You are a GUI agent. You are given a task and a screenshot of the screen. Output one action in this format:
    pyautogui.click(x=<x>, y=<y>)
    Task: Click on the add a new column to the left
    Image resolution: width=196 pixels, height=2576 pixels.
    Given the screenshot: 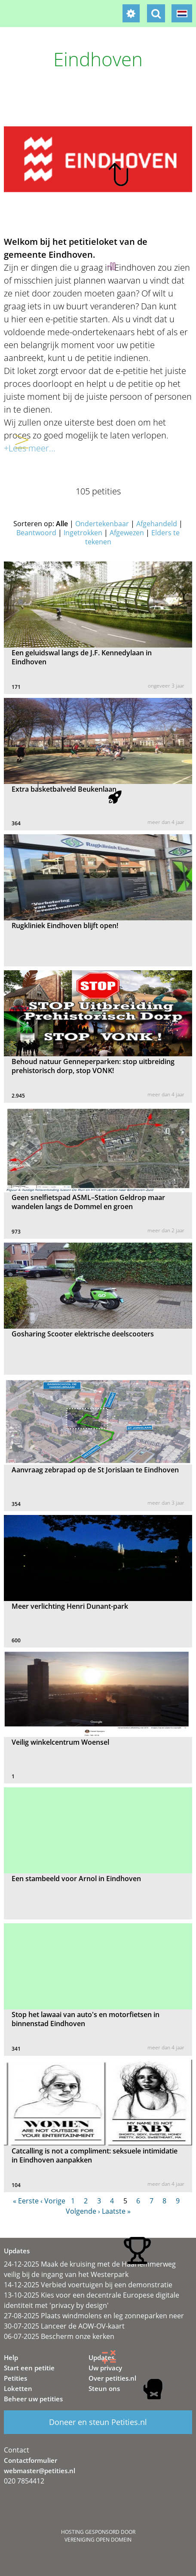 What is the action you would take?
    pyautogui.click(x=112, y=266)
    